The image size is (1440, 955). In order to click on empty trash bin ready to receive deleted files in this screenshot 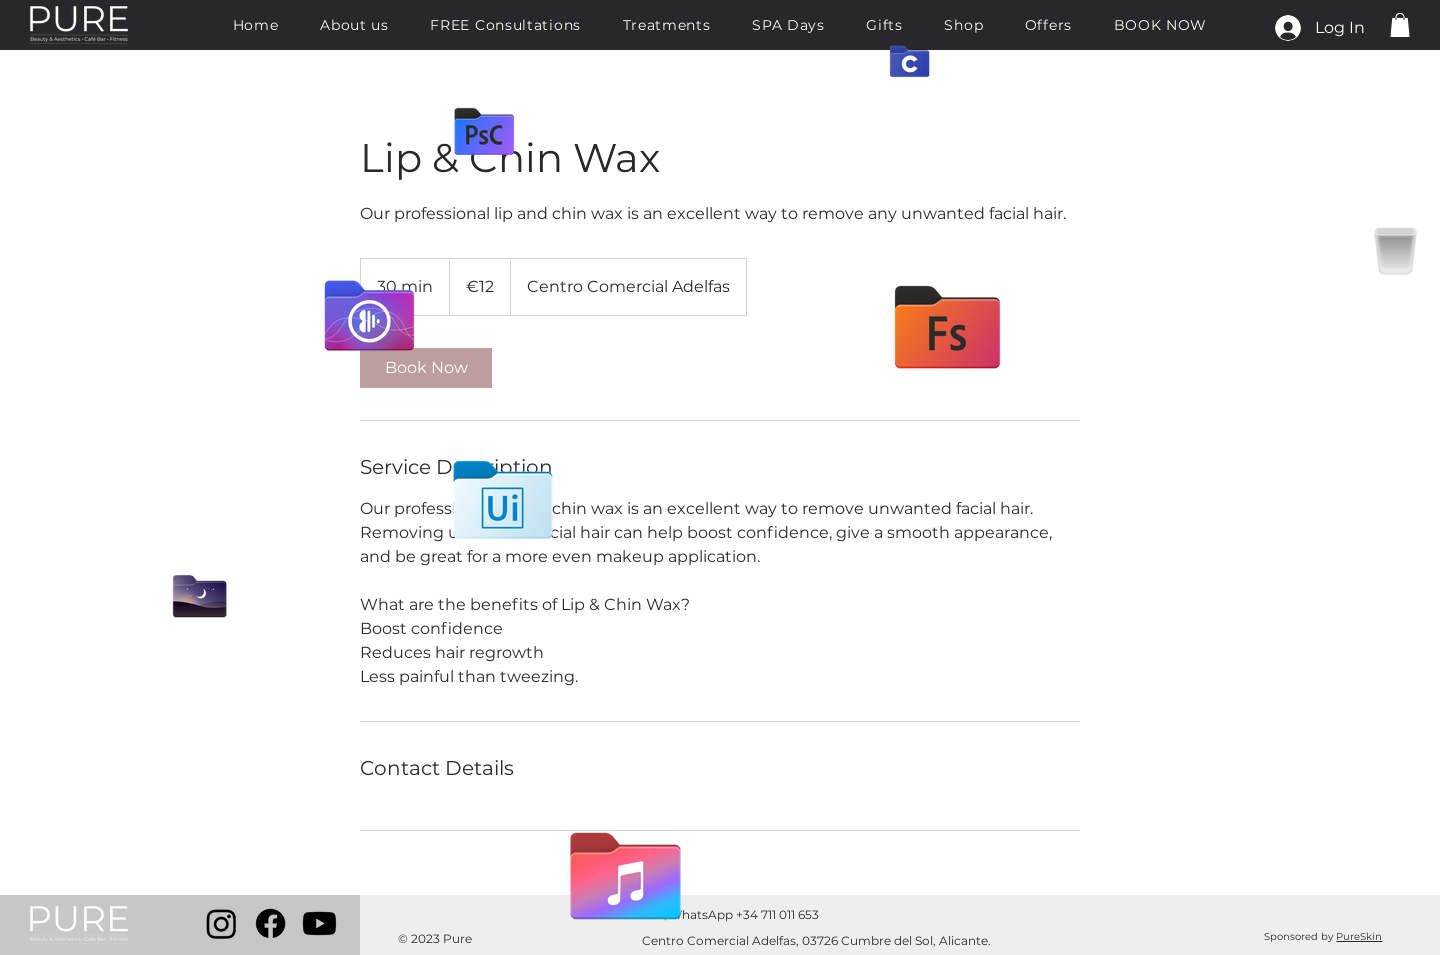, I will do `click(1395, 250)`.